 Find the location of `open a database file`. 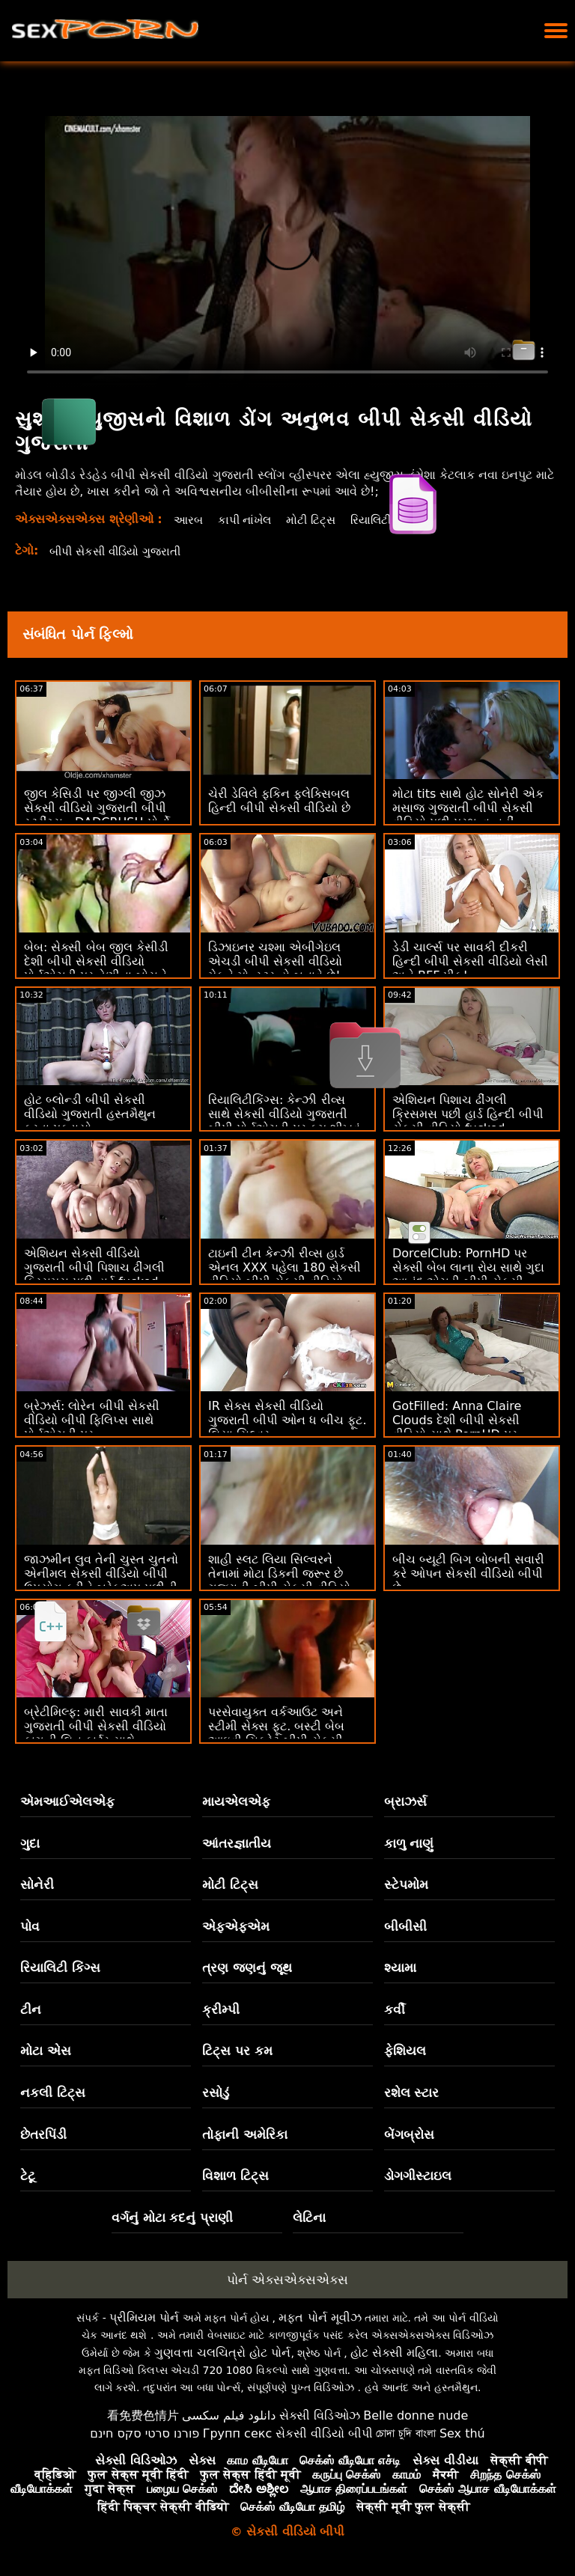

open a database file is located at coordinates (413, 504).